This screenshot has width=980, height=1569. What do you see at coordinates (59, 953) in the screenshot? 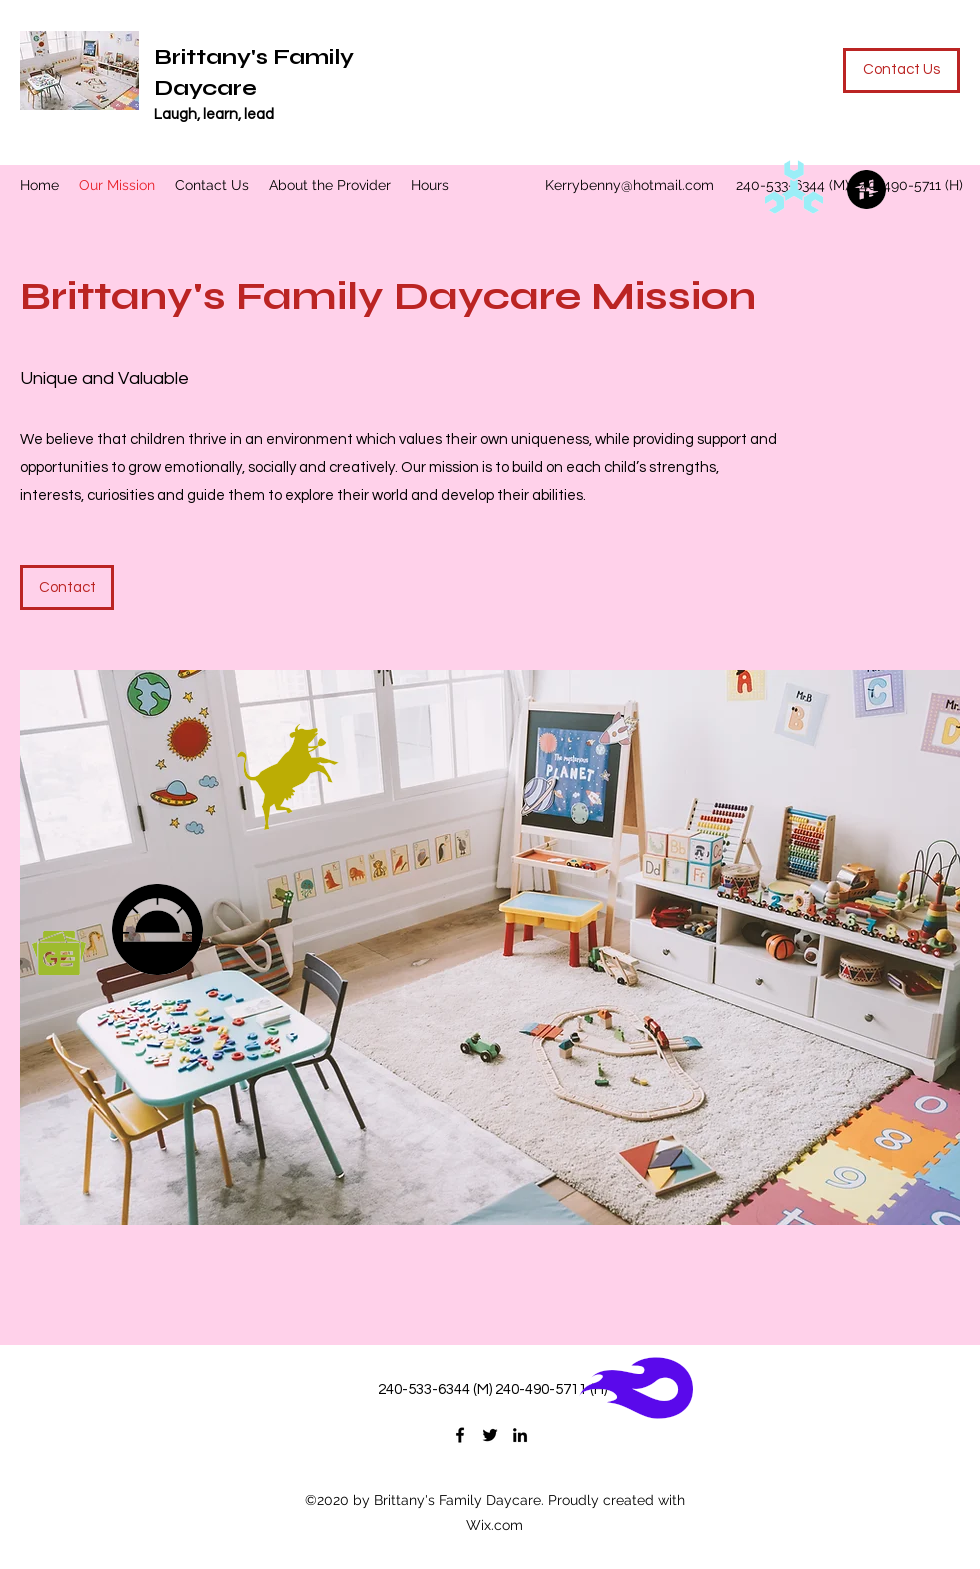
I see `open Google News app` at bounding box center [59, 953].